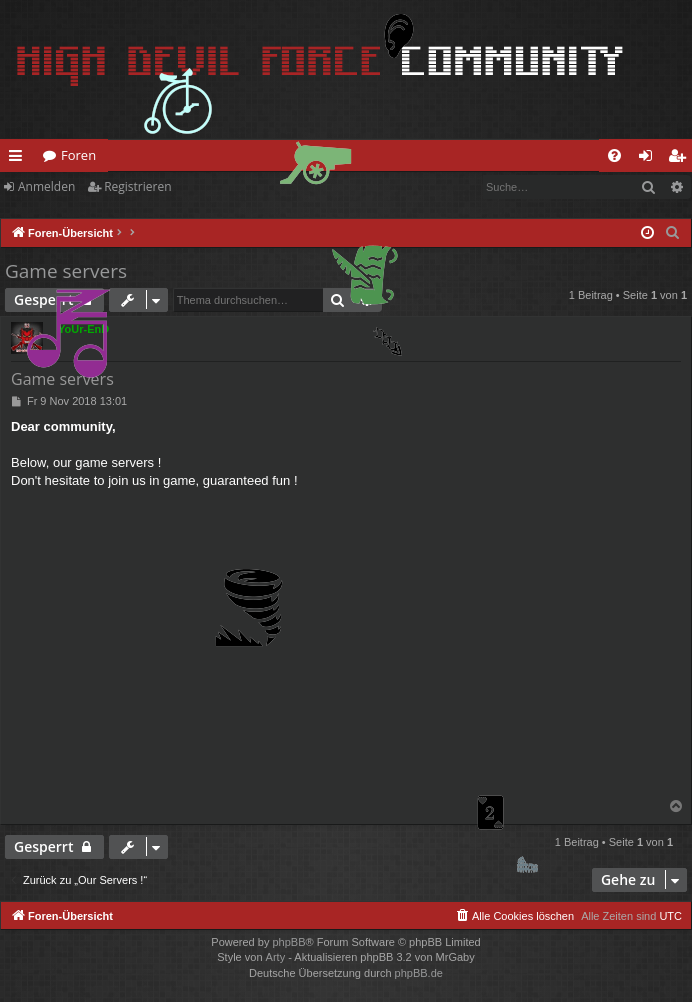 The height and width of the screenshot is (1002, 692). What do you see at coordinates (399, 36) in the screenshot?
I see `adjust audio or sound settings` at bounding box center [399, 36].